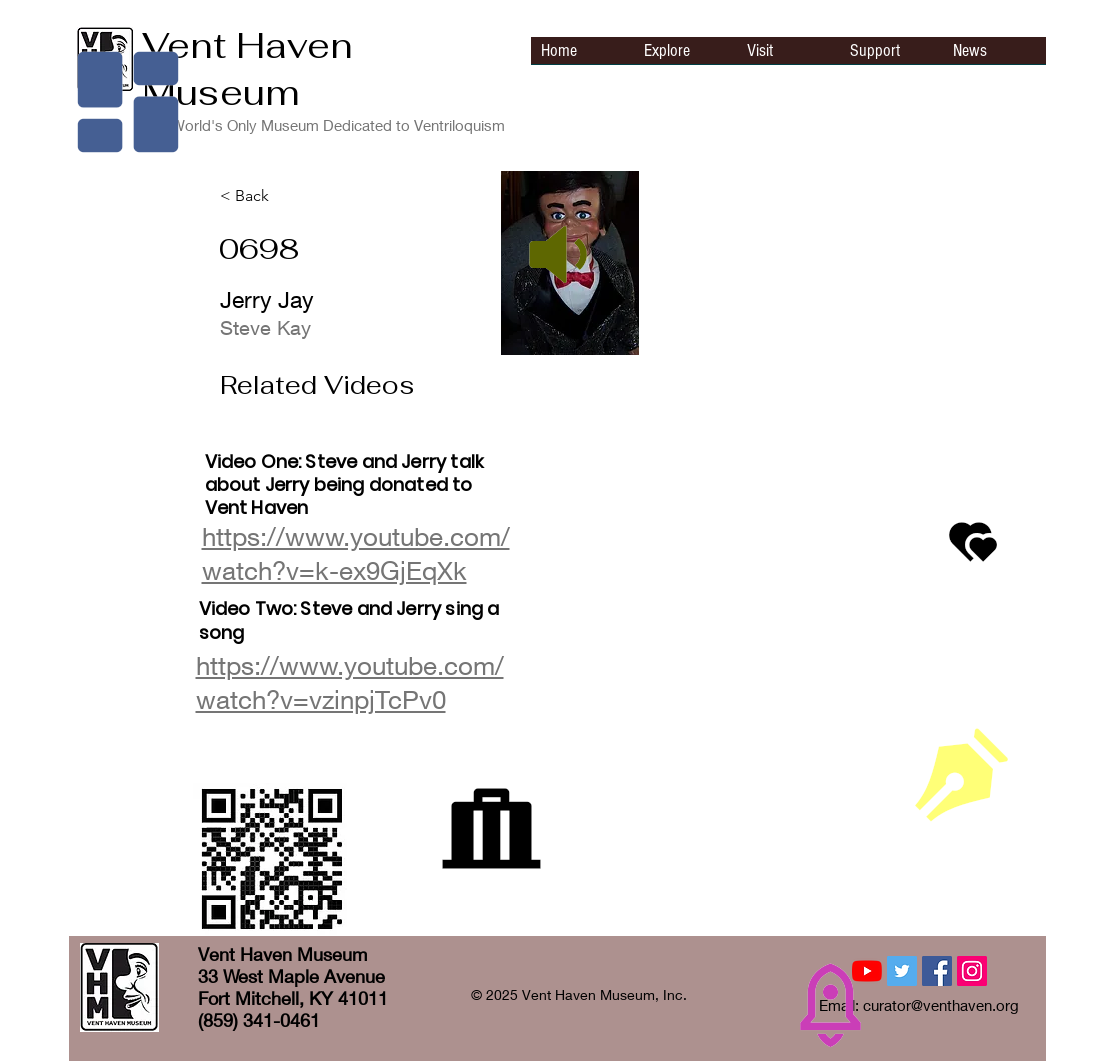 This screenshot has height=1062, width=1117. What do you see at coordinates (958, 774) in the screenshot?
I see `access drawing or illustration tools` at bounding box center [958, 774].